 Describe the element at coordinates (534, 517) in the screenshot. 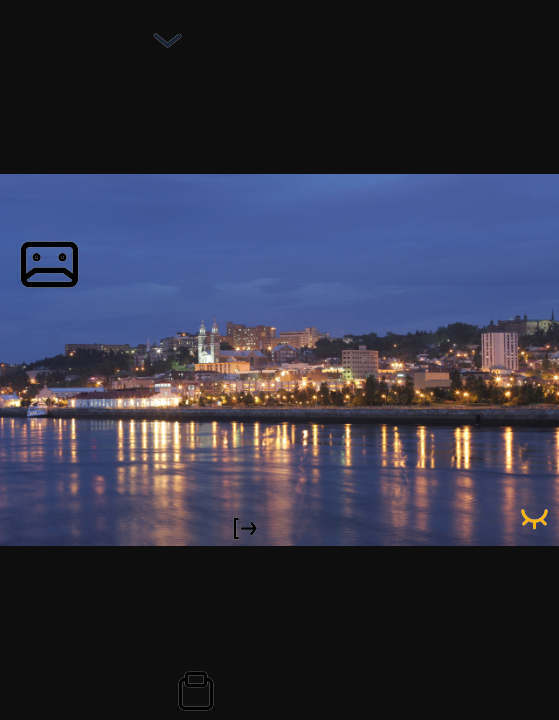

I see `hide password or sensitive content` at that location.